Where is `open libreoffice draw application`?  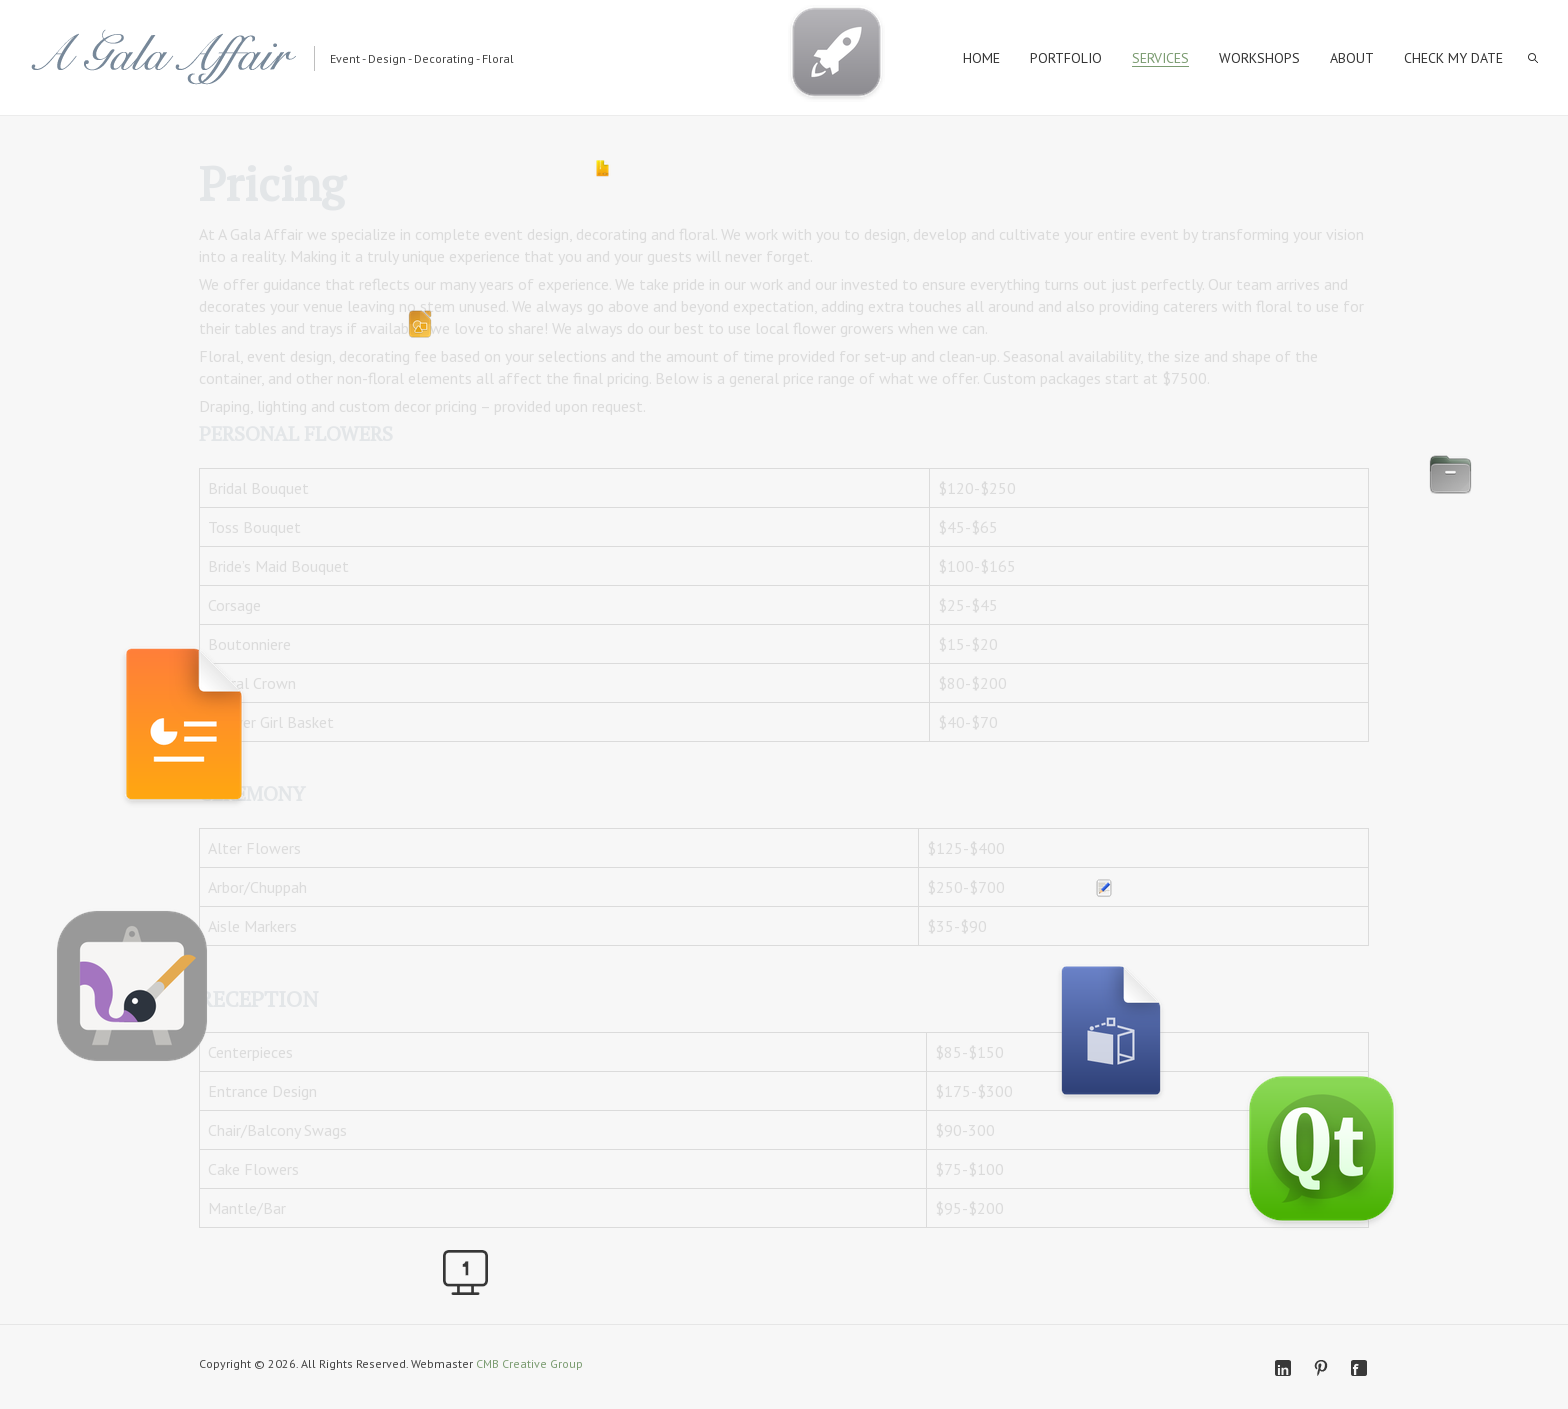
open libreoffice draw application is located at coordinates (420, 324).